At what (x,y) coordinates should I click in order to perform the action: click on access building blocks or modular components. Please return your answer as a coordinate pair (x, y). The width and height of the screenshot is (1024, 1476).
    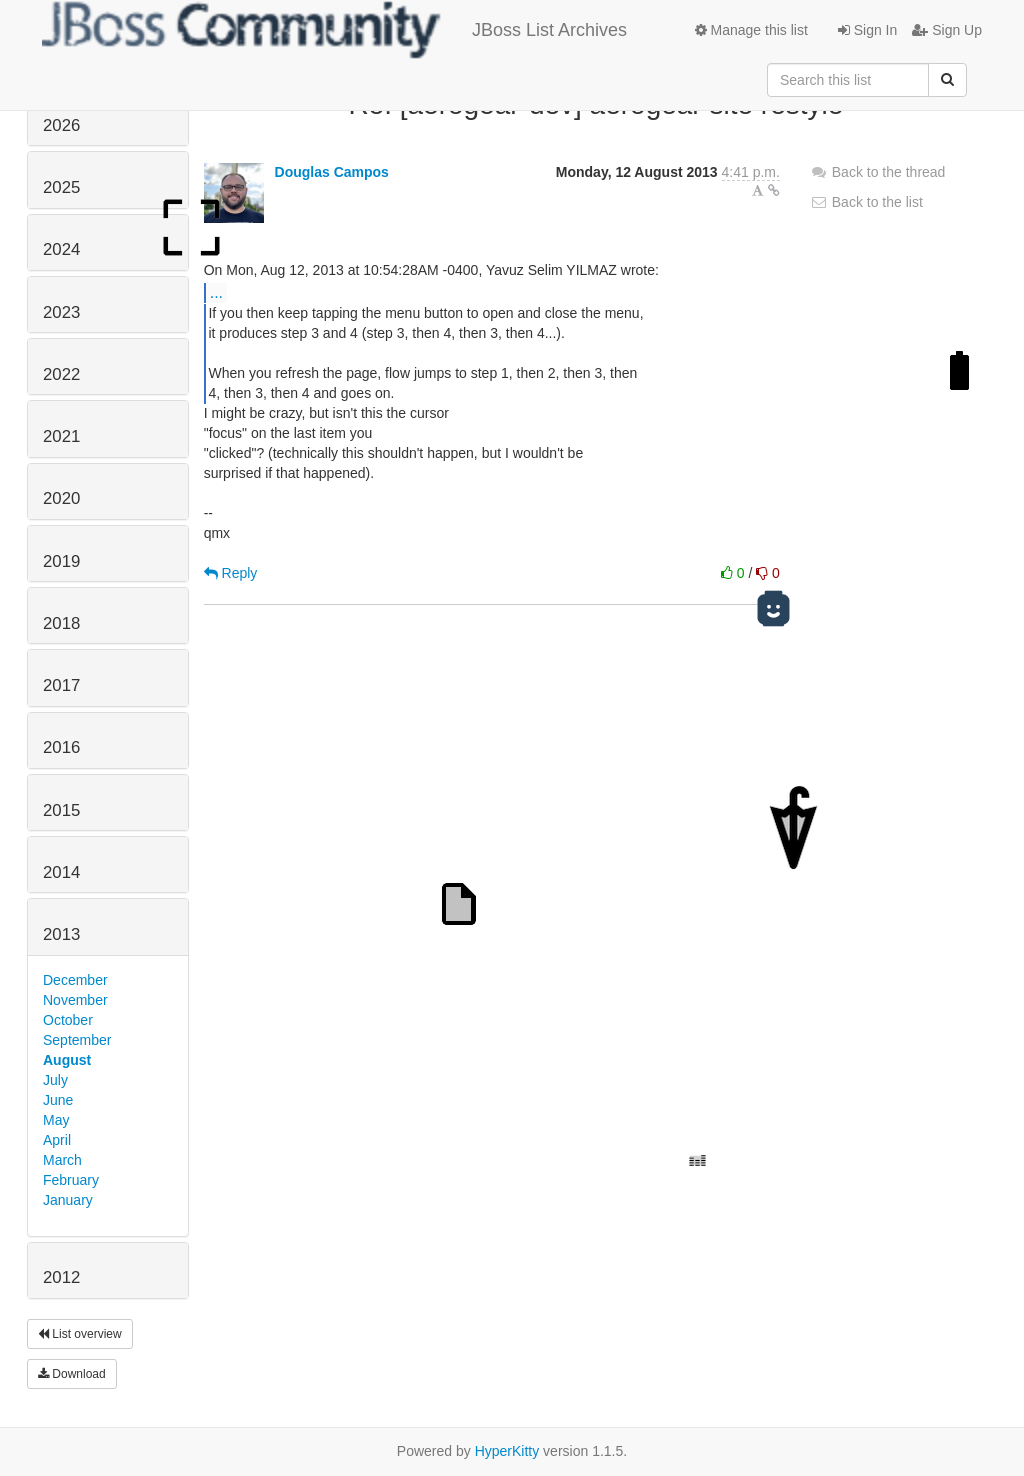
    Looking at the image, I should click on (773, 608).